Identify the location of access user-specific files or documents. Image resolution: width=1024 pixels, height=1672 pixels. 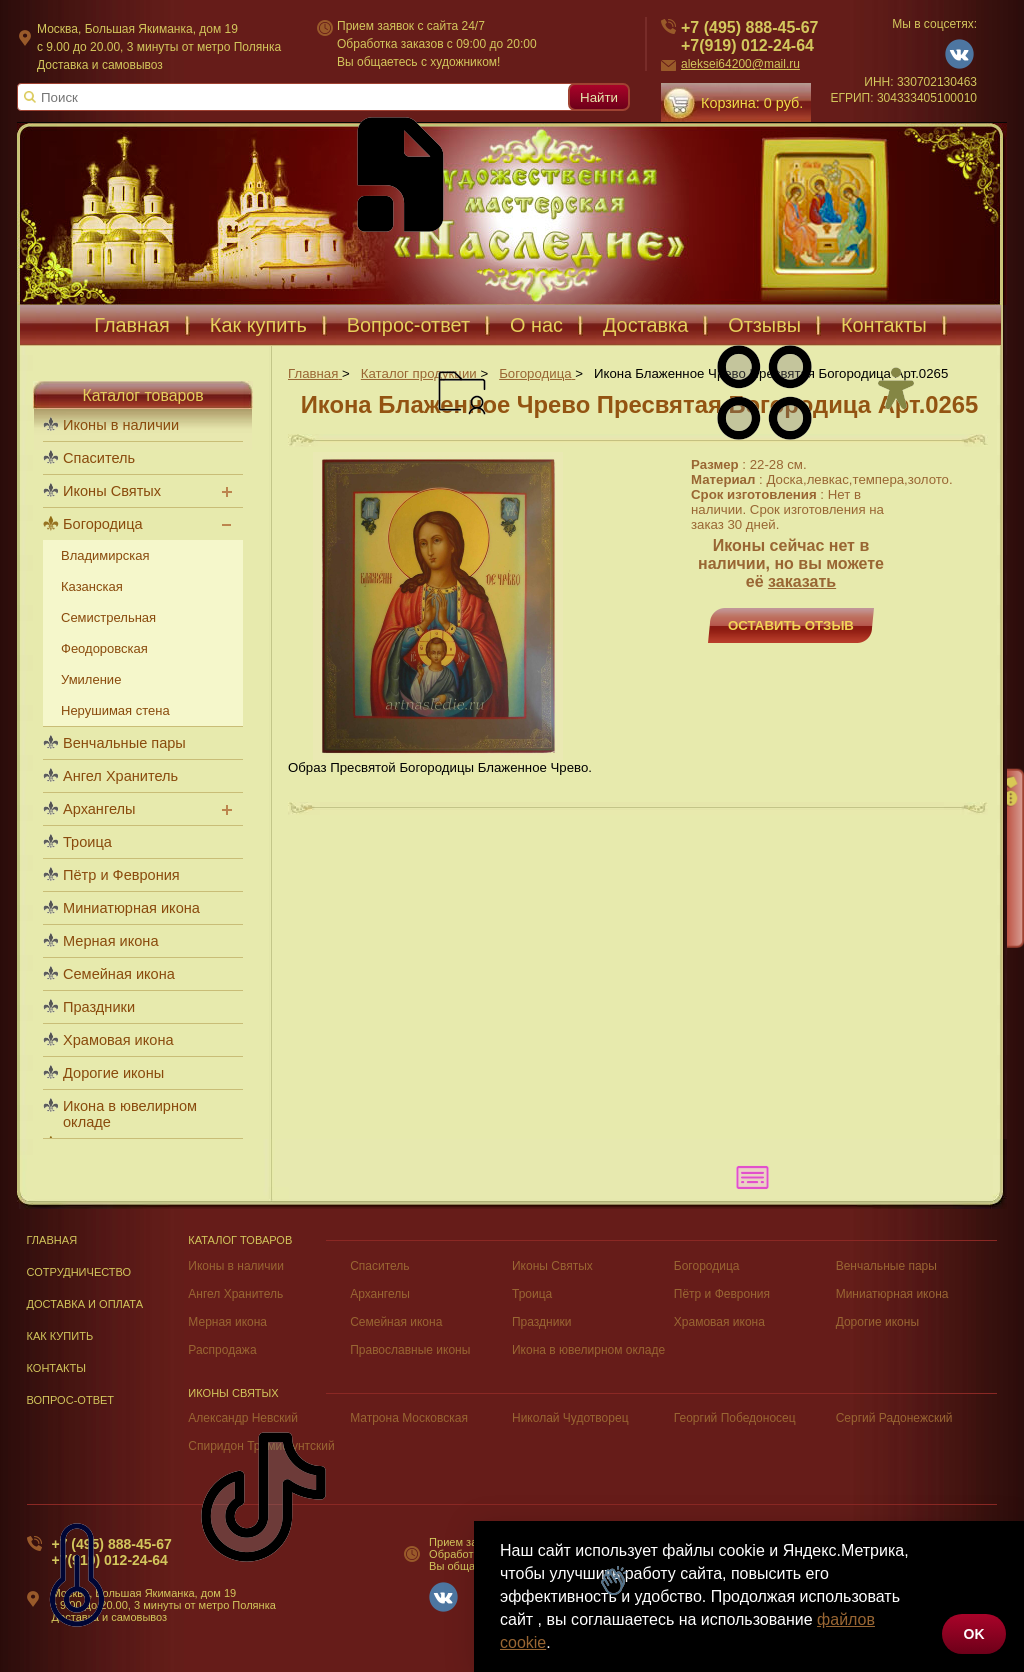
(462, 391).